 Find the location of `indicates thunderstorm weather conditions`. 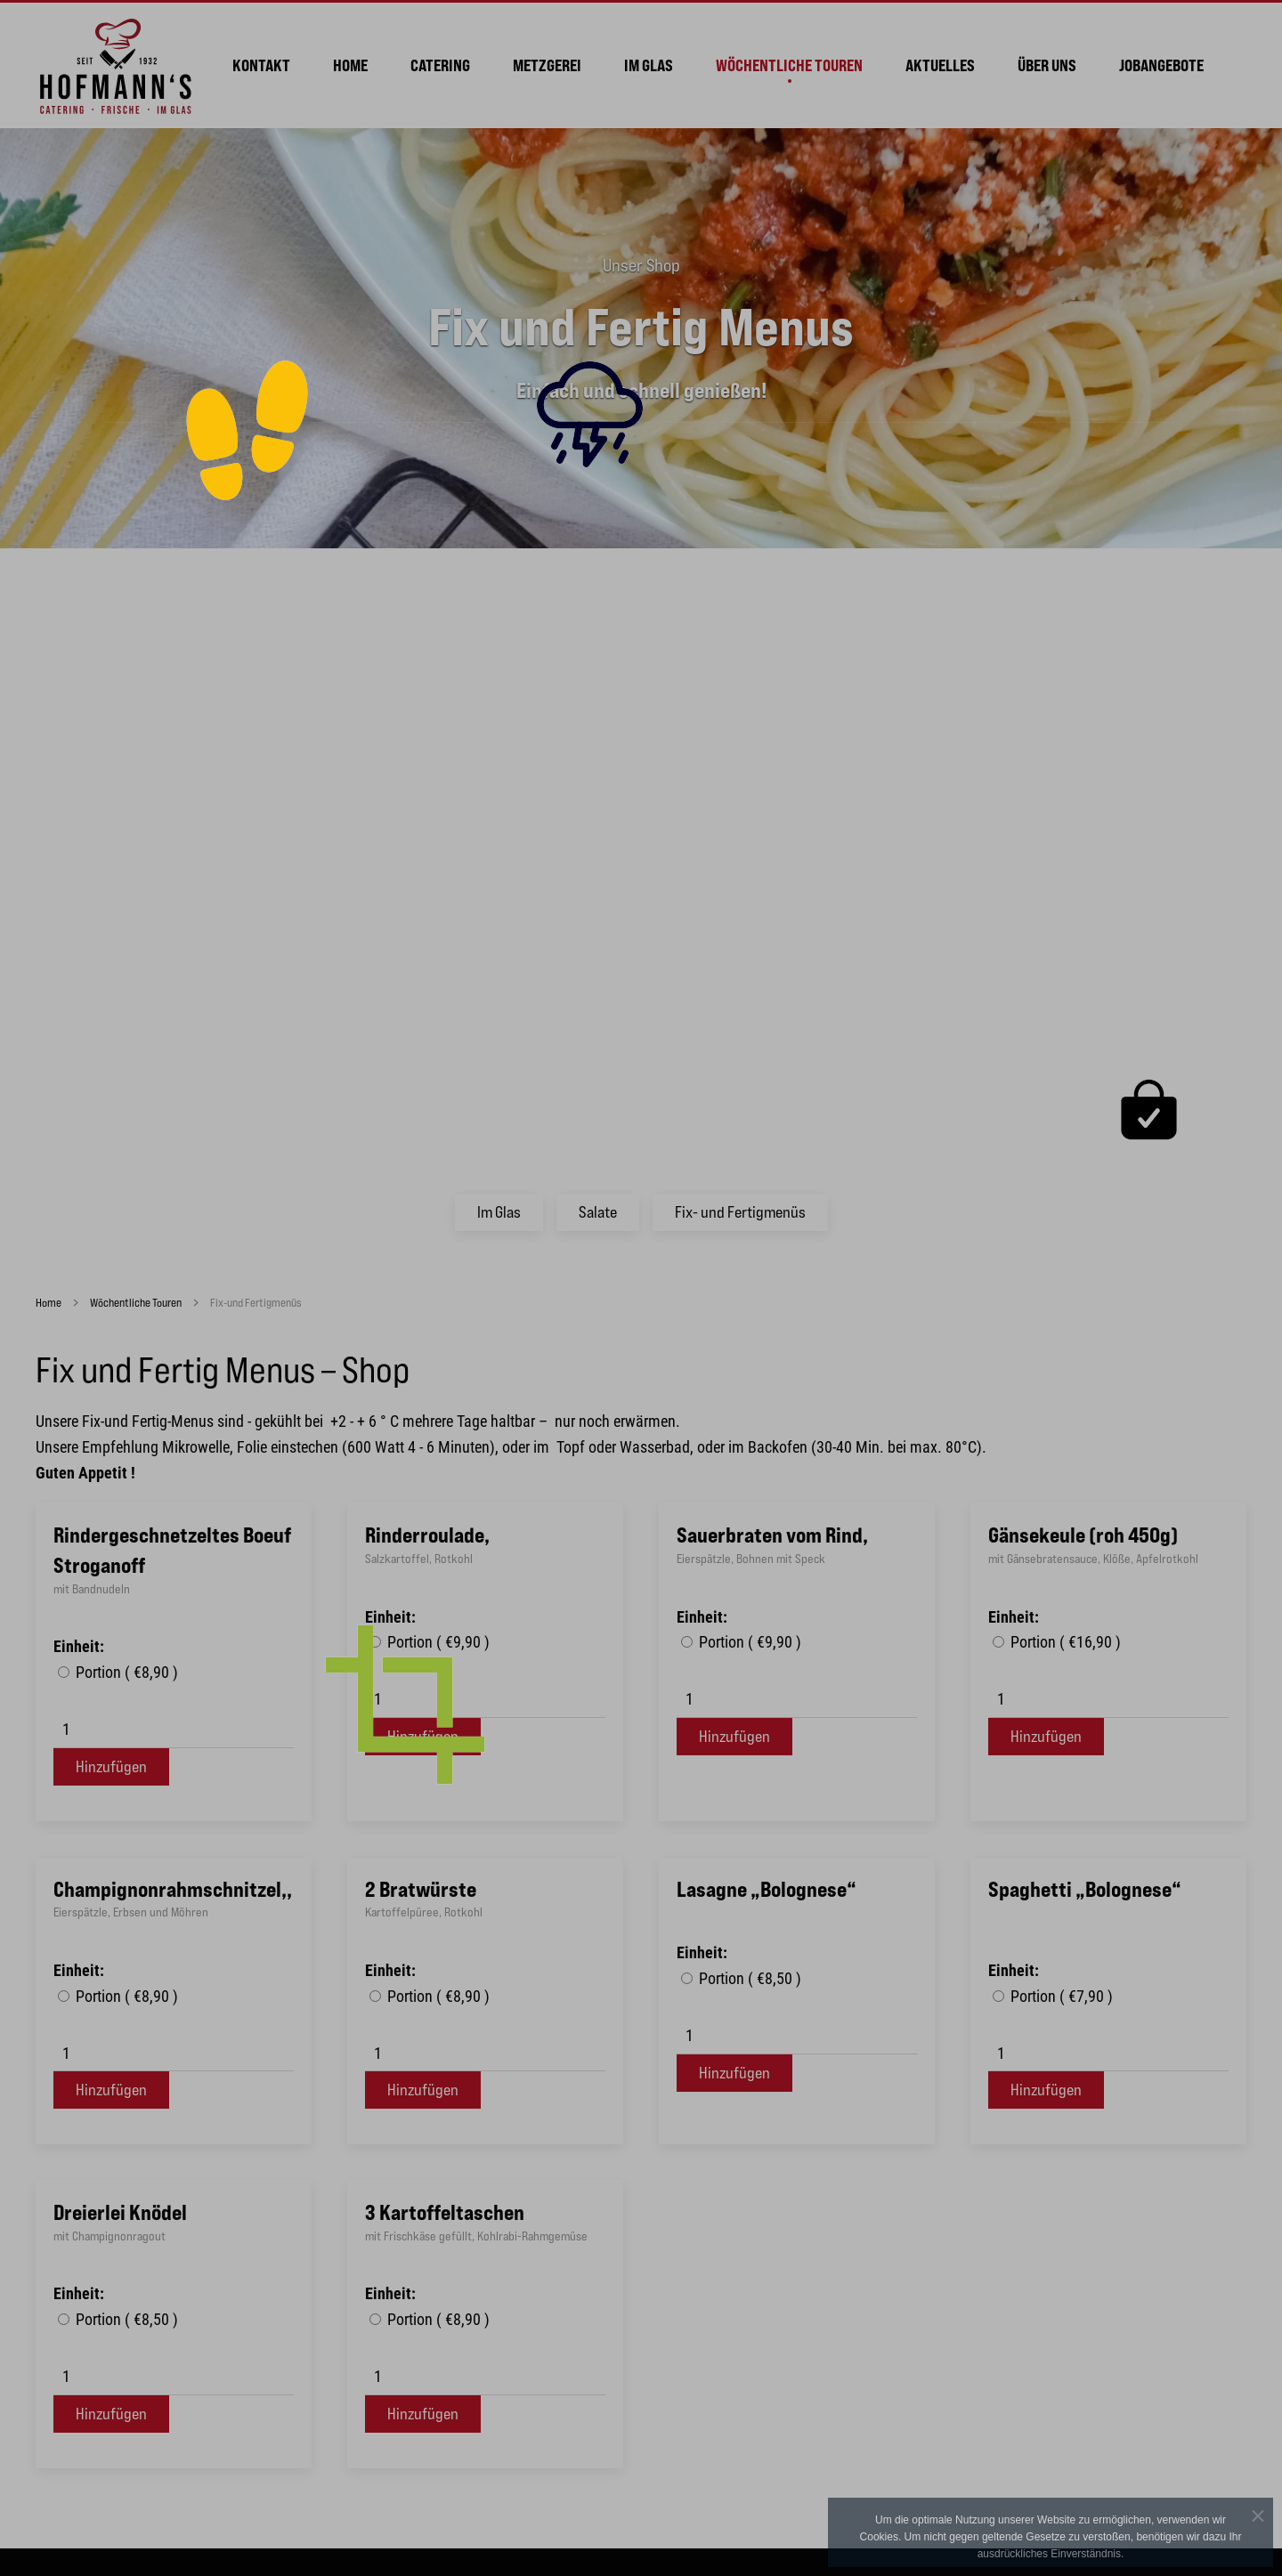

indicates thunderstorm weather conditions is located at coordinates (589, 414).